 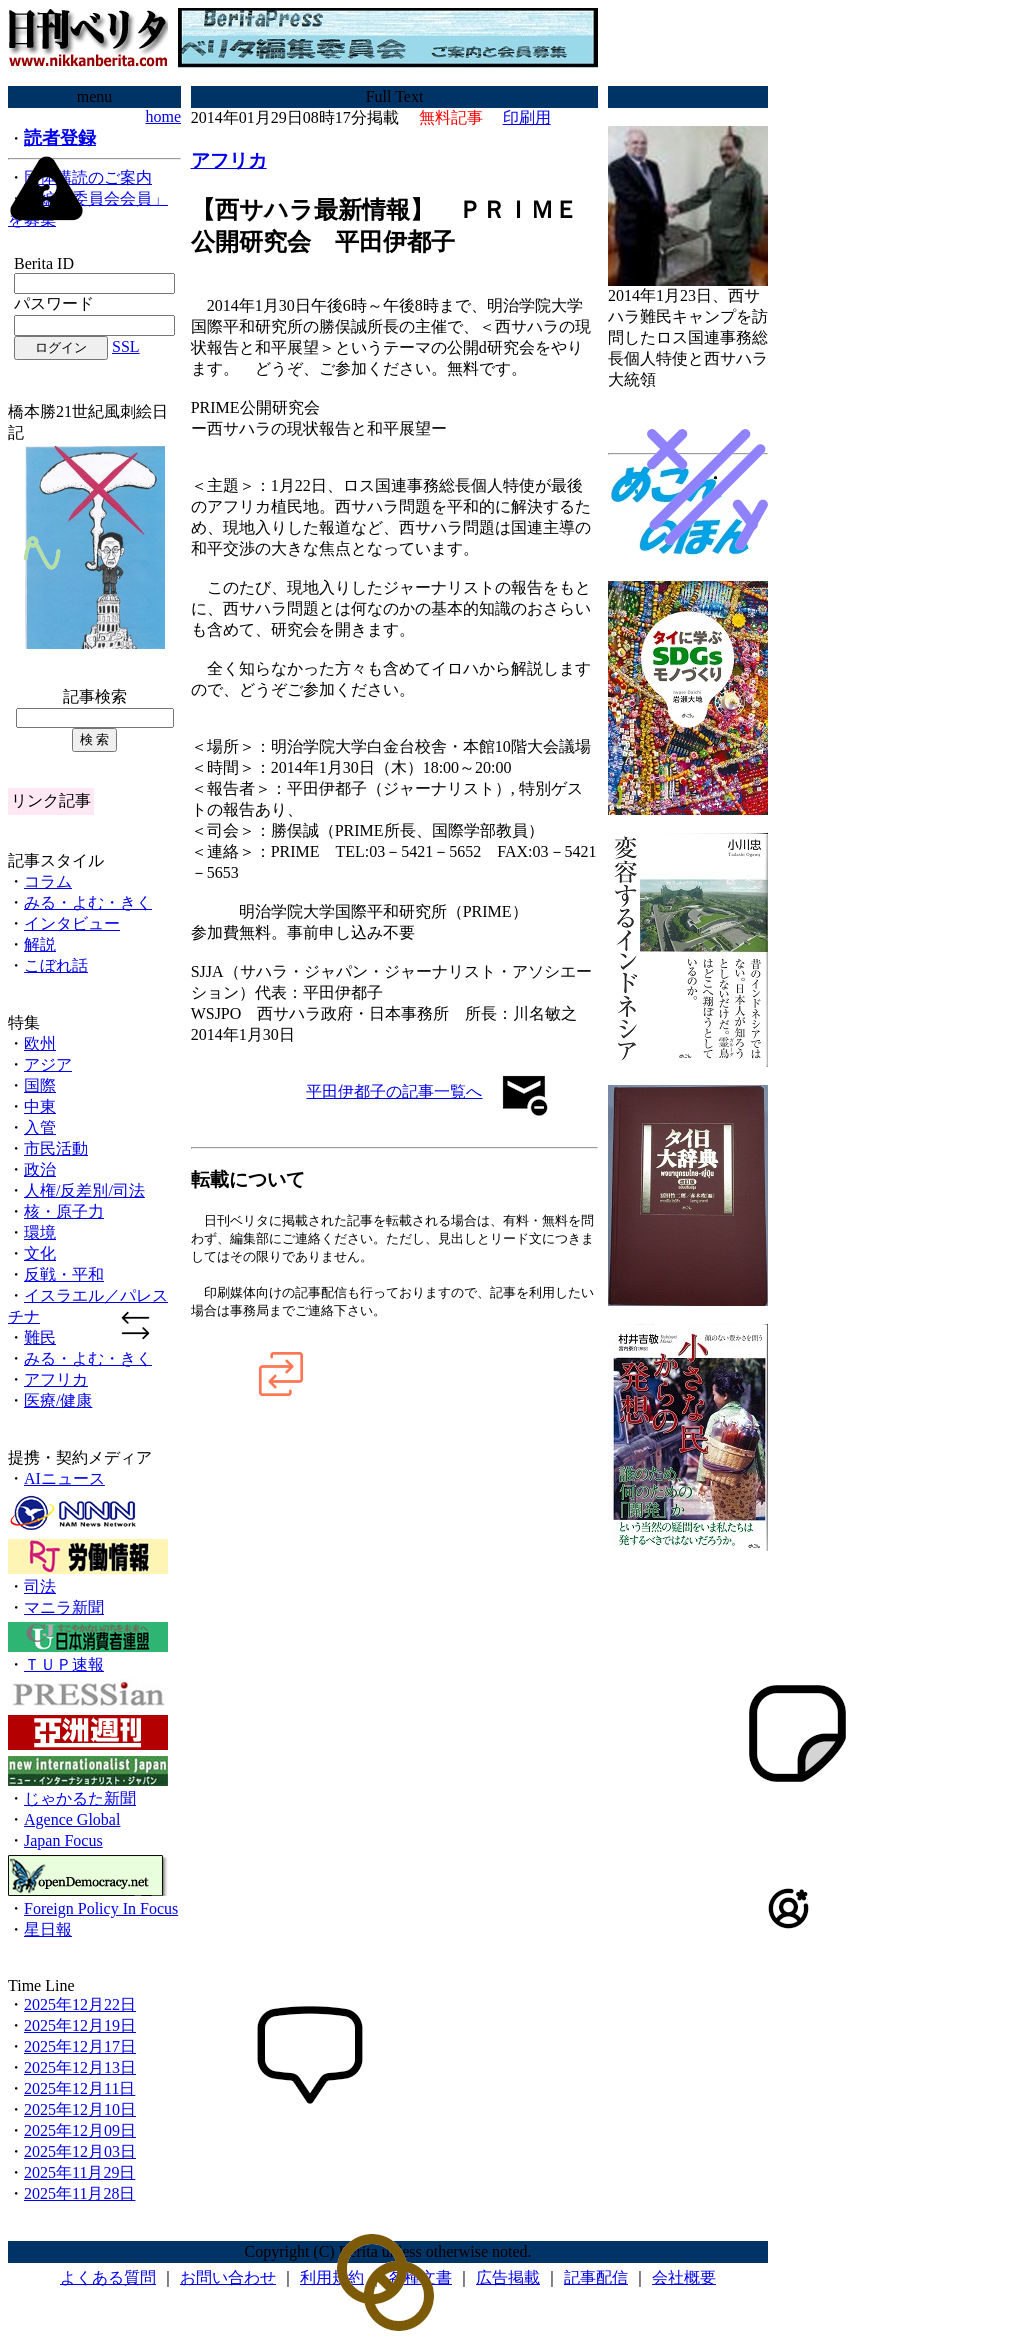 What do you see at coordinates (797, 1733) in the screenshot?
I see `add a sticker to your message` at bounding box center [797, 1733].